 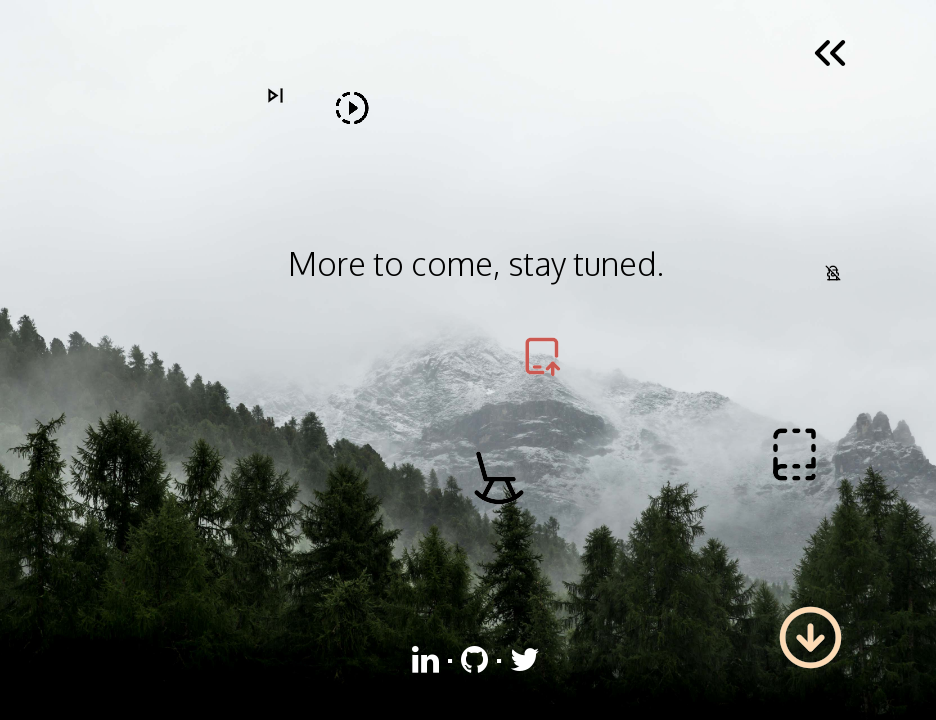 What do you see at coordinates (833, 273) in the screenshot?
I see `fire hydrant unavailable or out of service` at bounding box center [833, 273].